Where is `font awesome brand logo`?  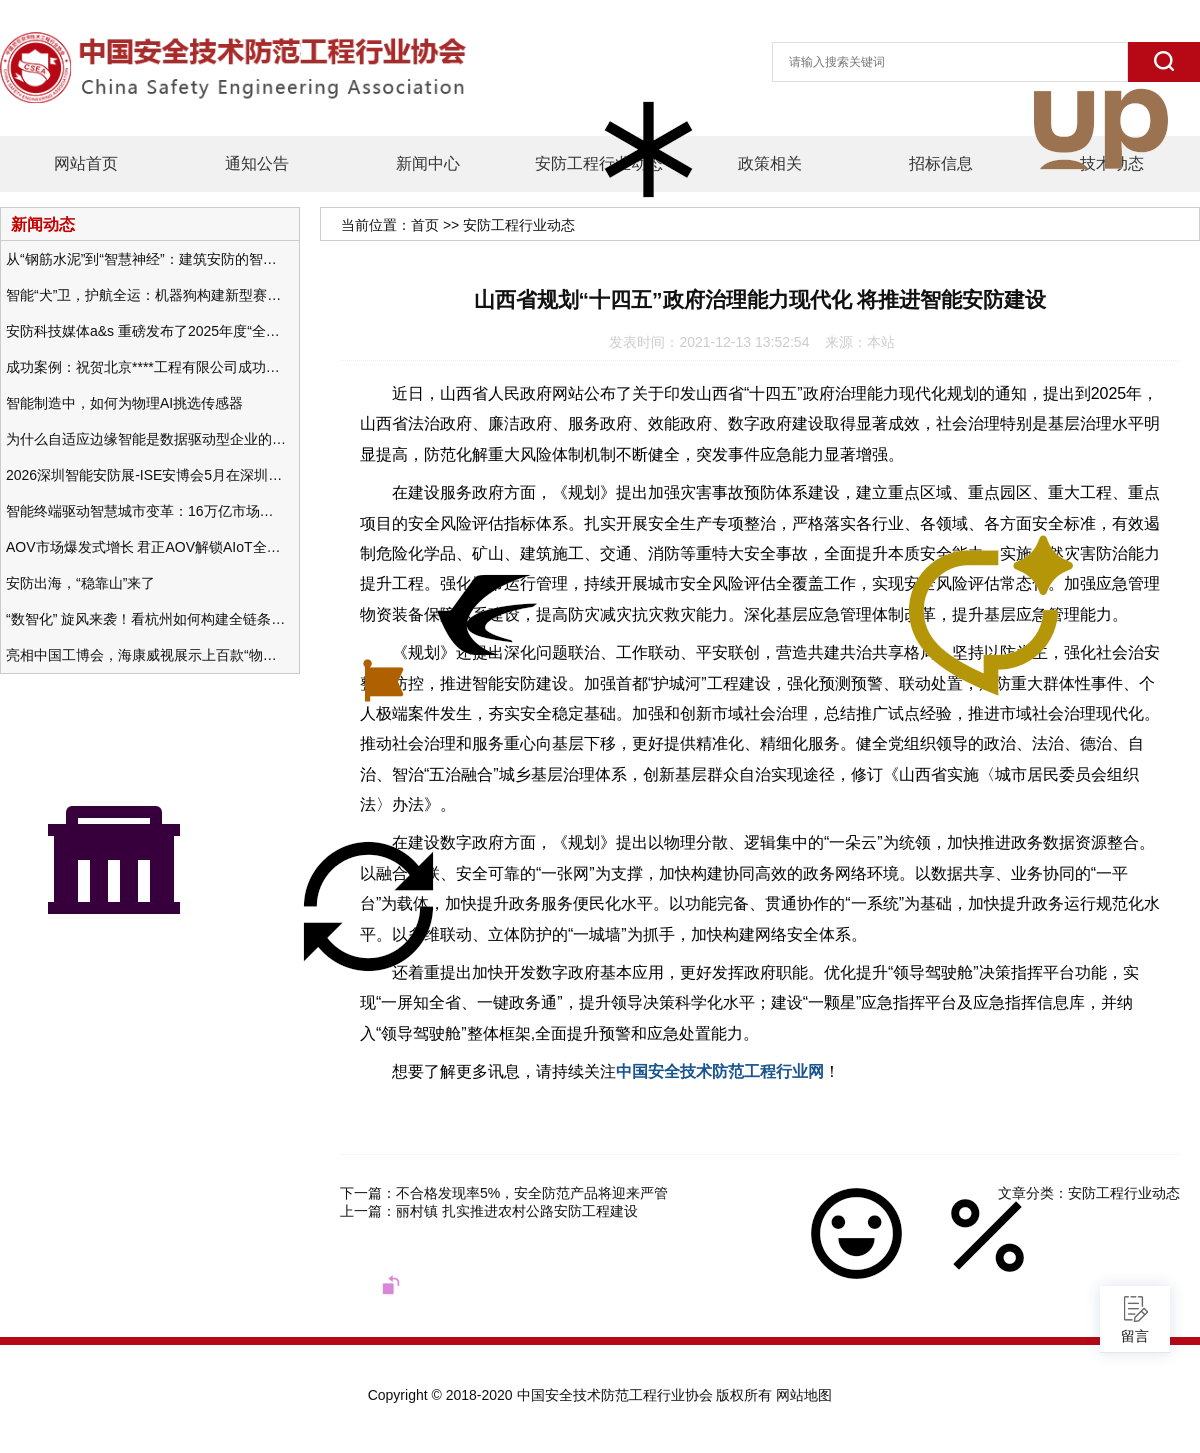 font awesome brand logo is located at coordinates (383, 680).